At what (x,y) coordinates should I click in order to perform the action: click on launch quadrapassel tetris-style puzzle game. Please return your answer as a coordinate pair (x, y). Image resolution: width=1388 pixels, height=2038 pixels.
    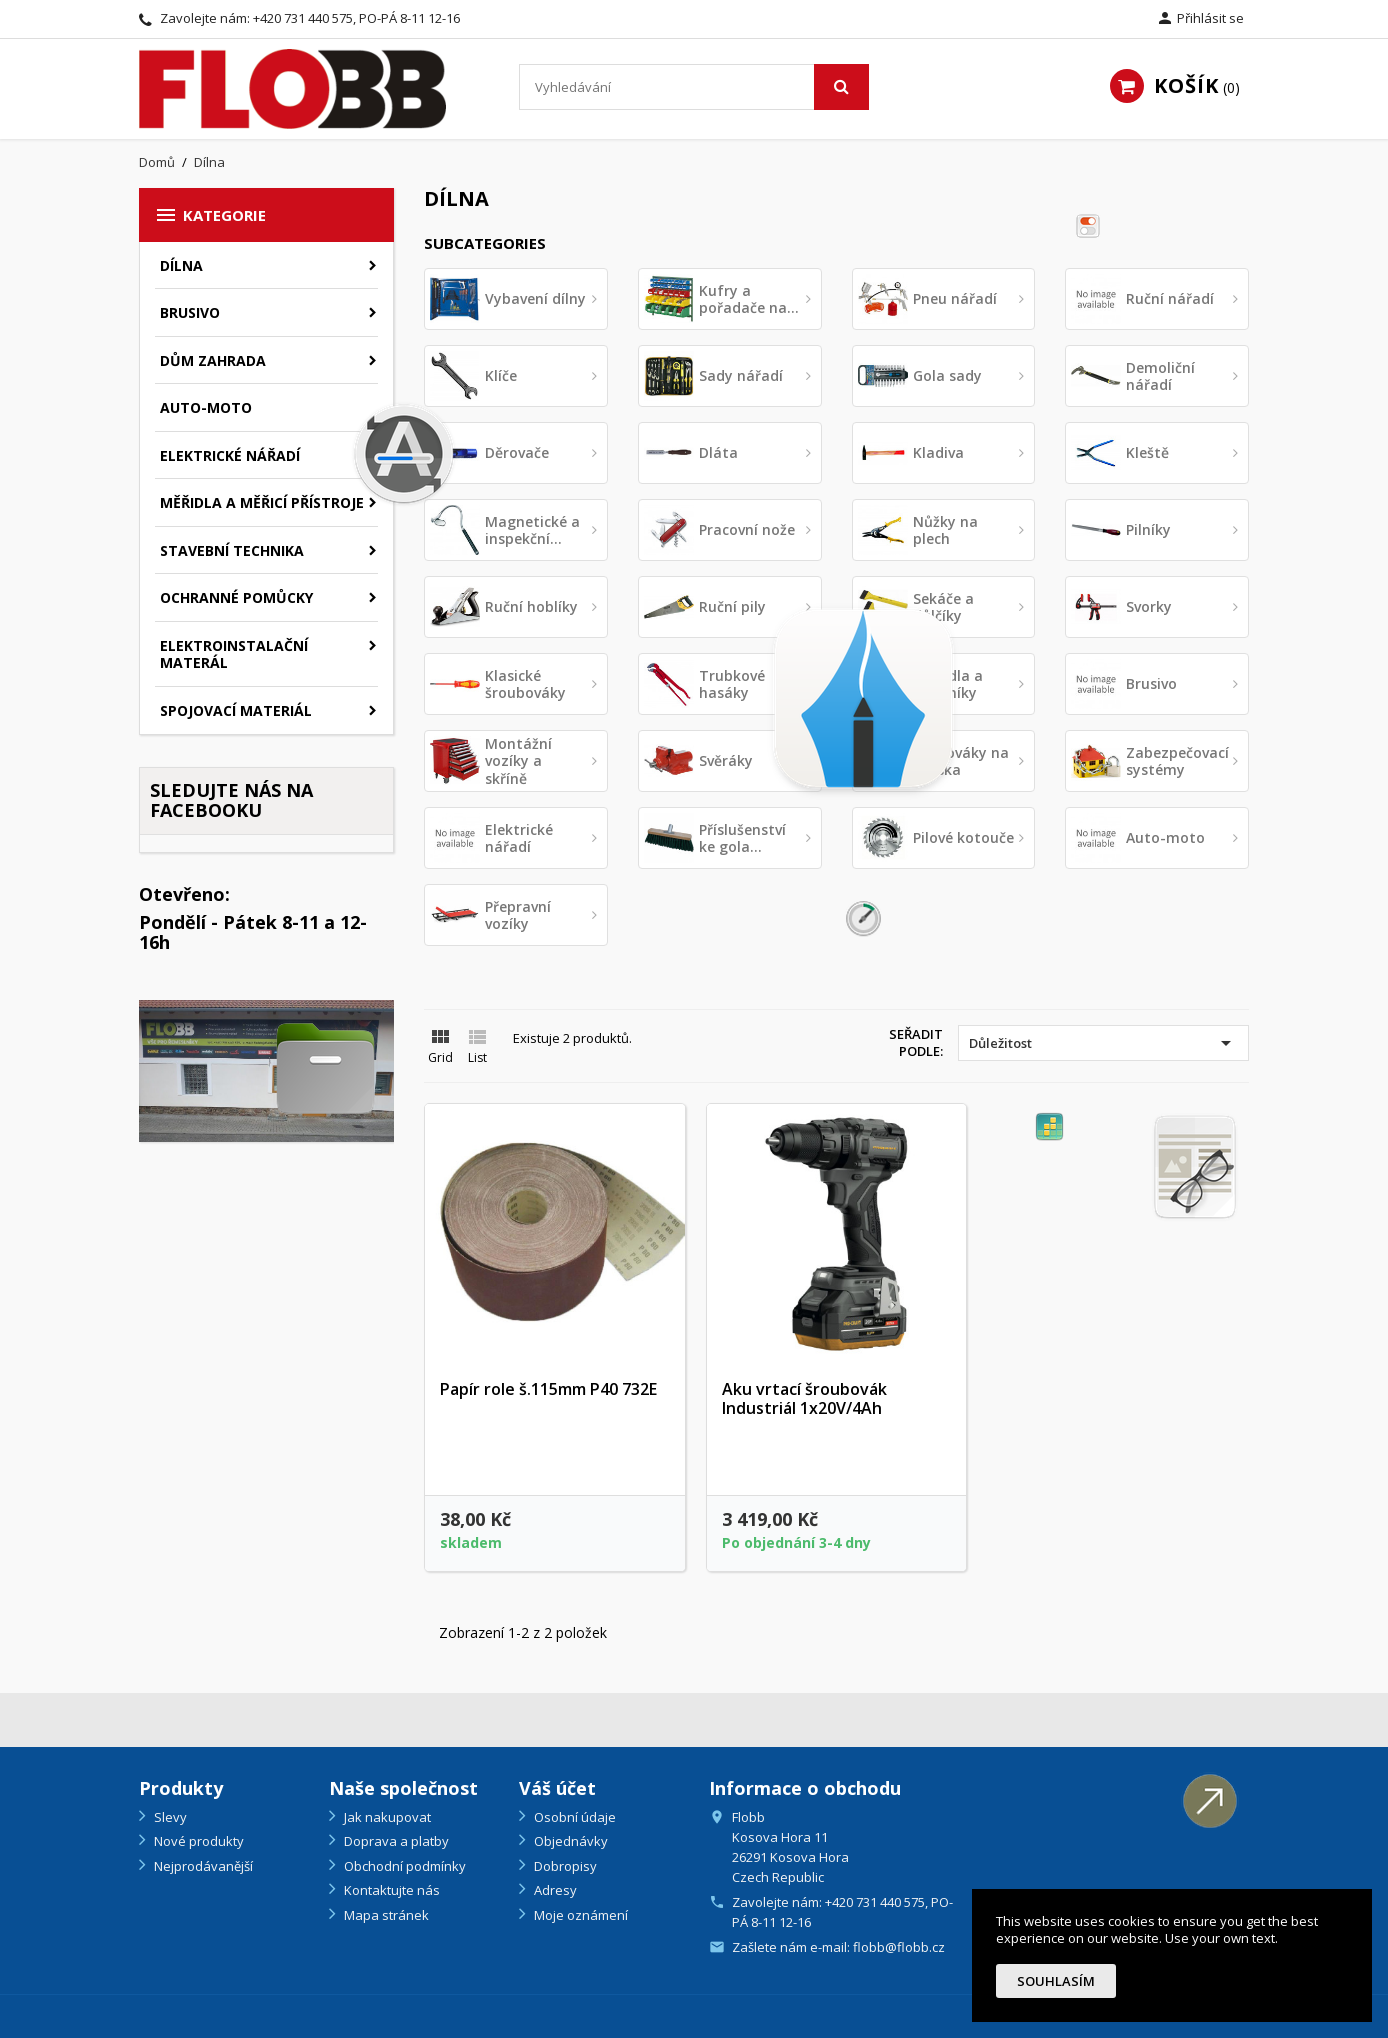
    Looking at the image, I should click on (1049, 1126).